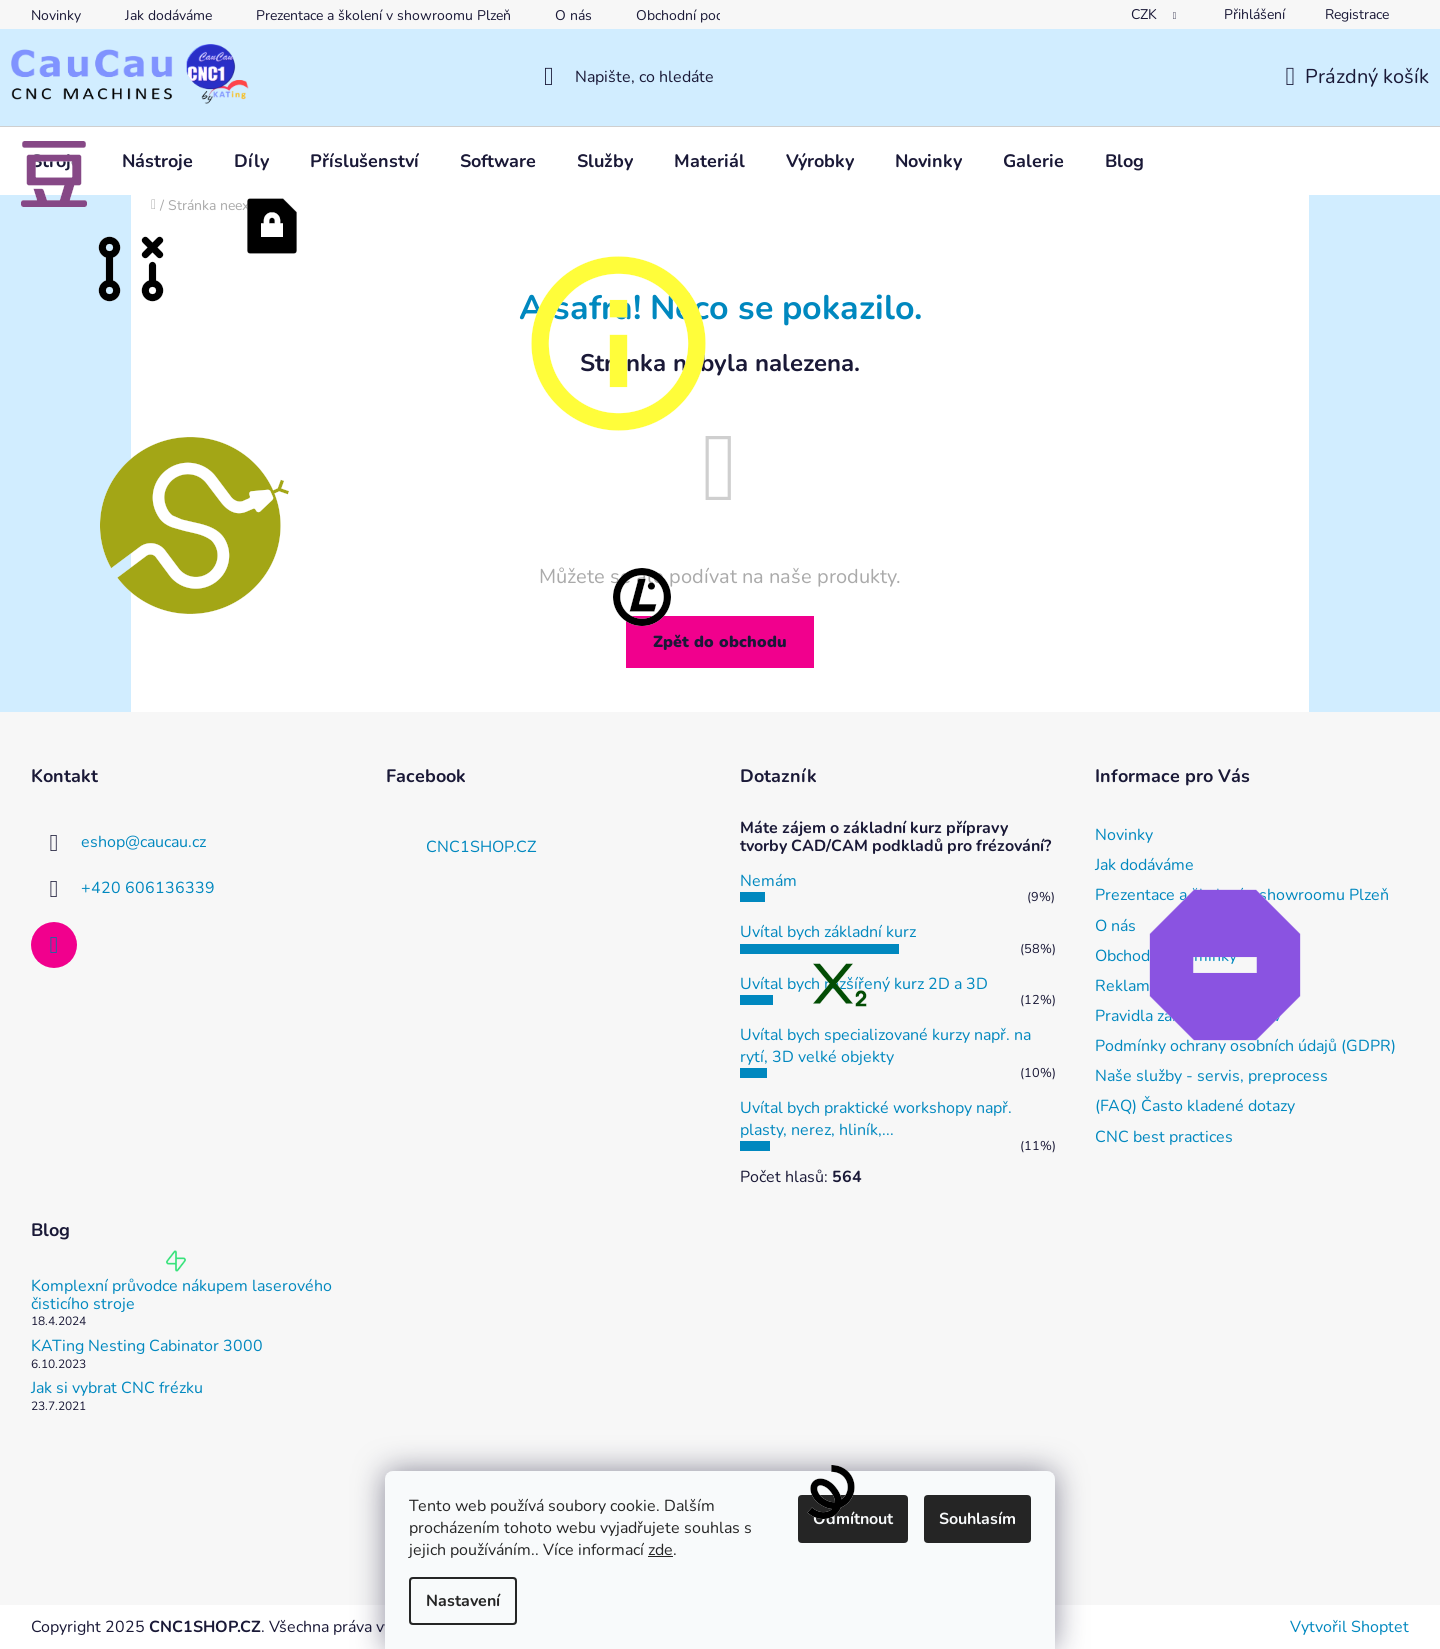  Describe the element at coordinates (837, 985) in the screenshot. I see `format text as subscript` at that location.